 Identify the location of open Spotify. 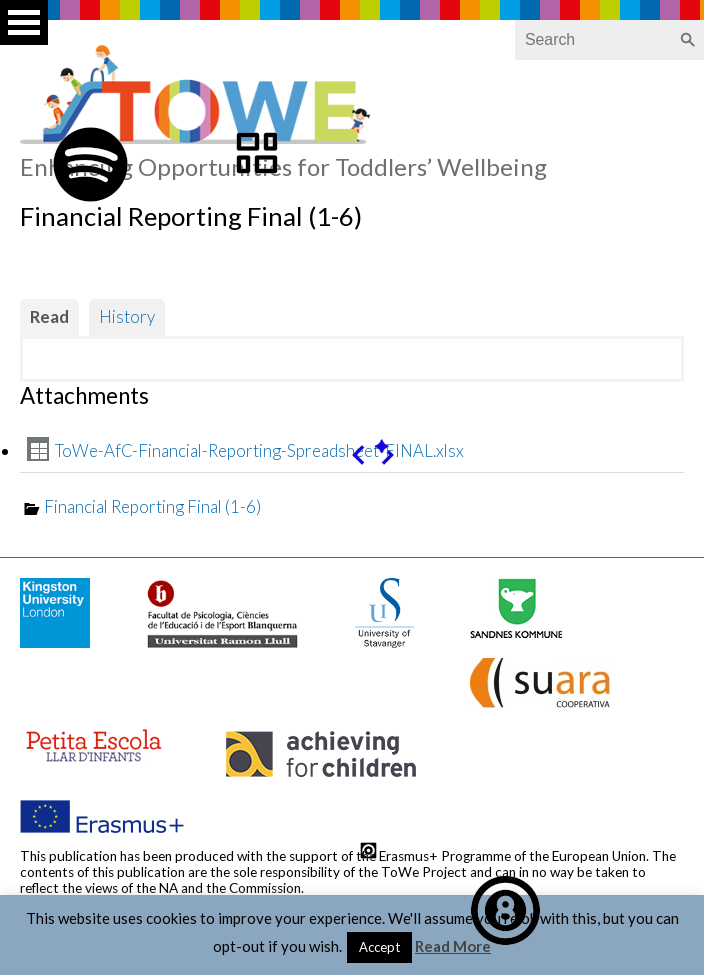
(90, 164).